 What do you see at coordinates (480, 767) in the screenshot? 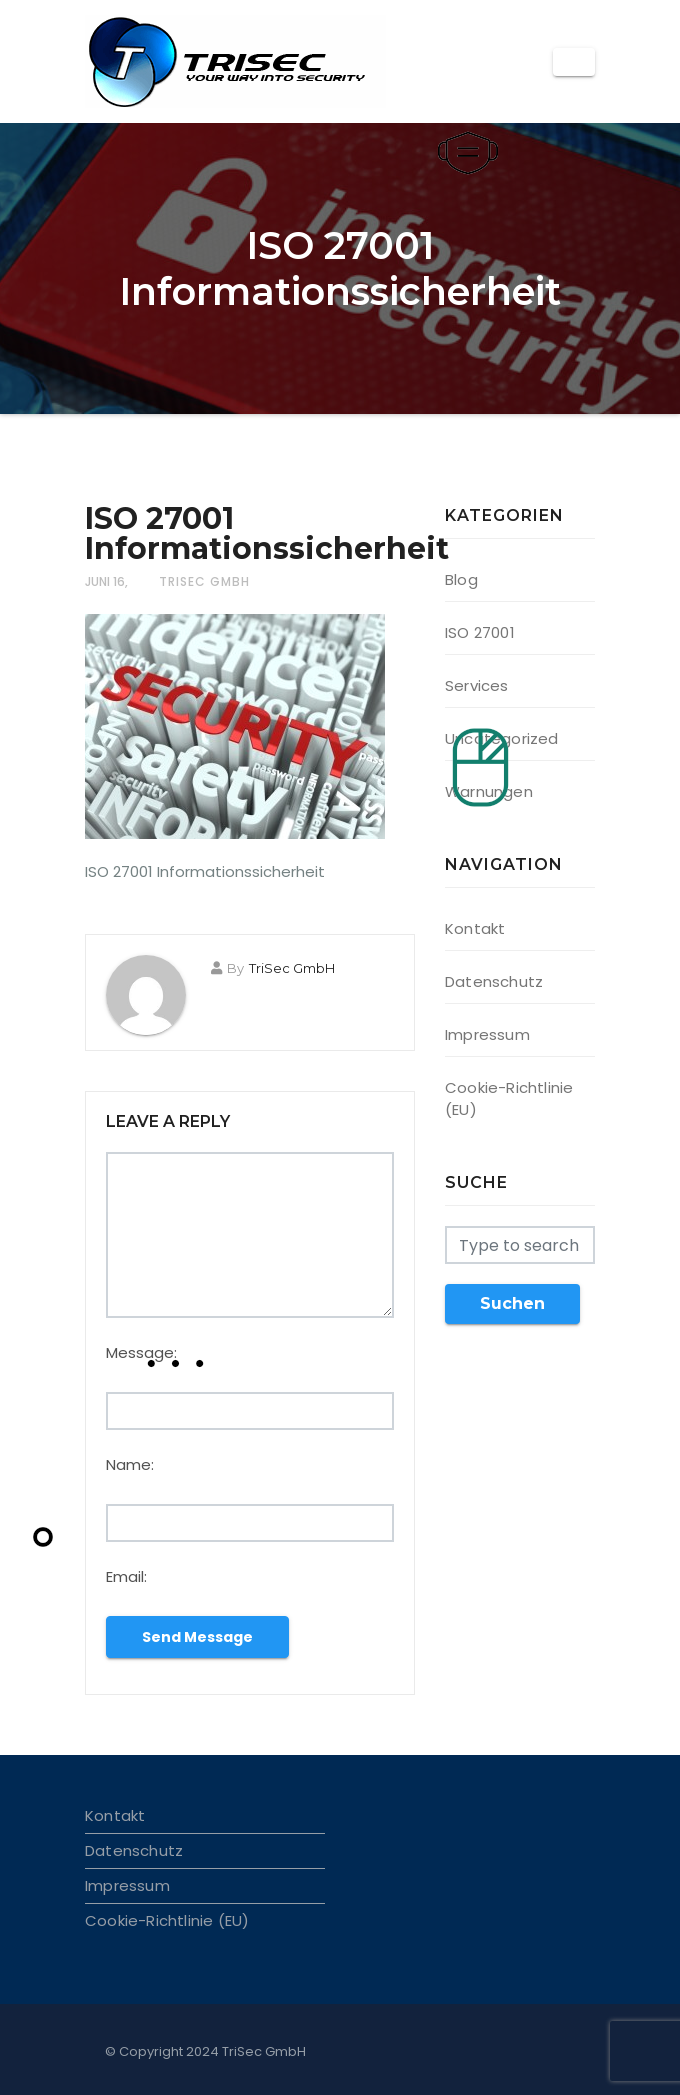
I see `right-click to open context menu` at bounding box center [480, 767].